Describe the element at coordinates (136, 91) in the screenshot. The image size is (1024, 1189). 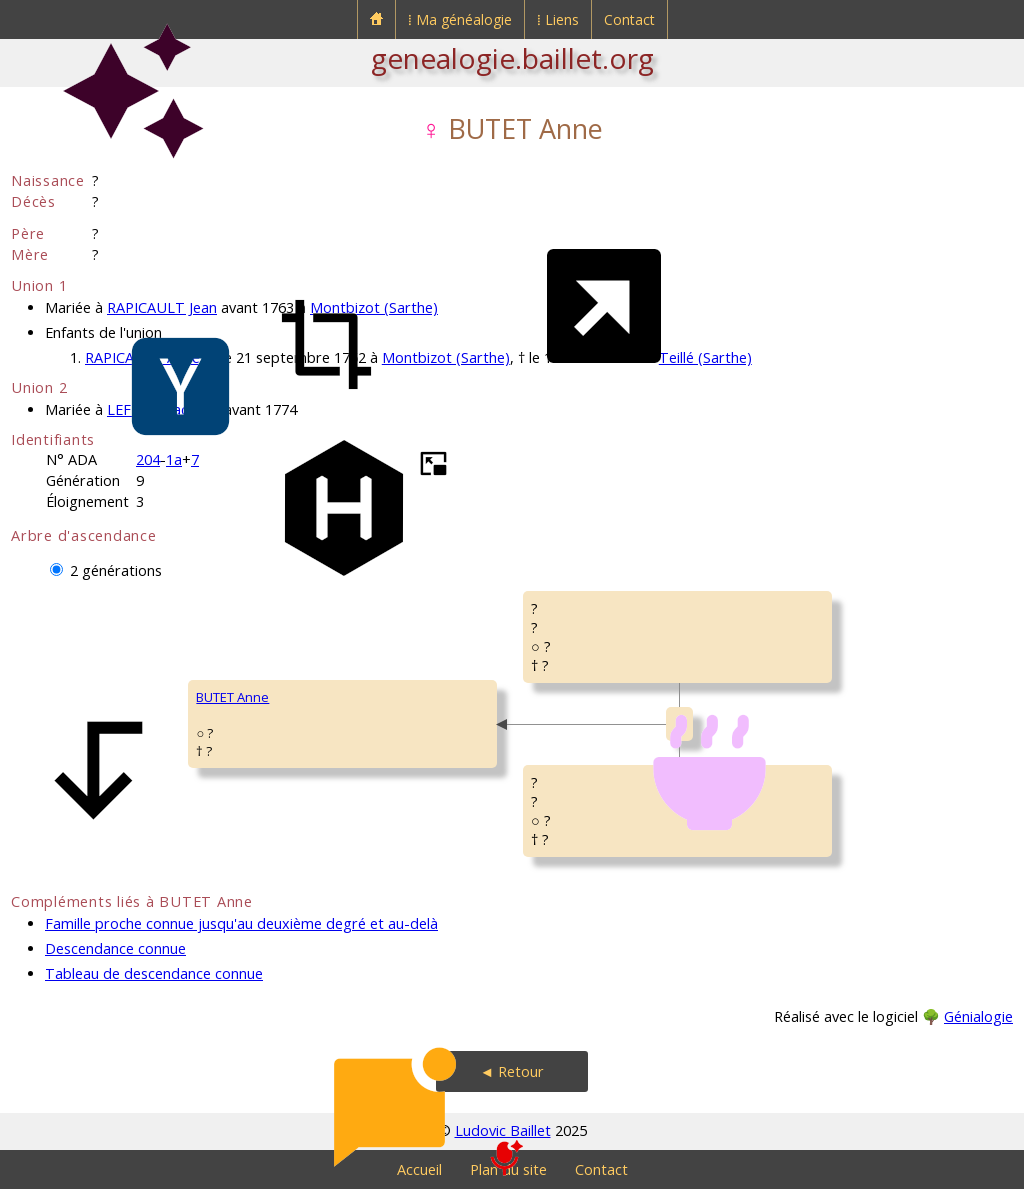
I see `indicates AI-generated or enhanced content` at that location.